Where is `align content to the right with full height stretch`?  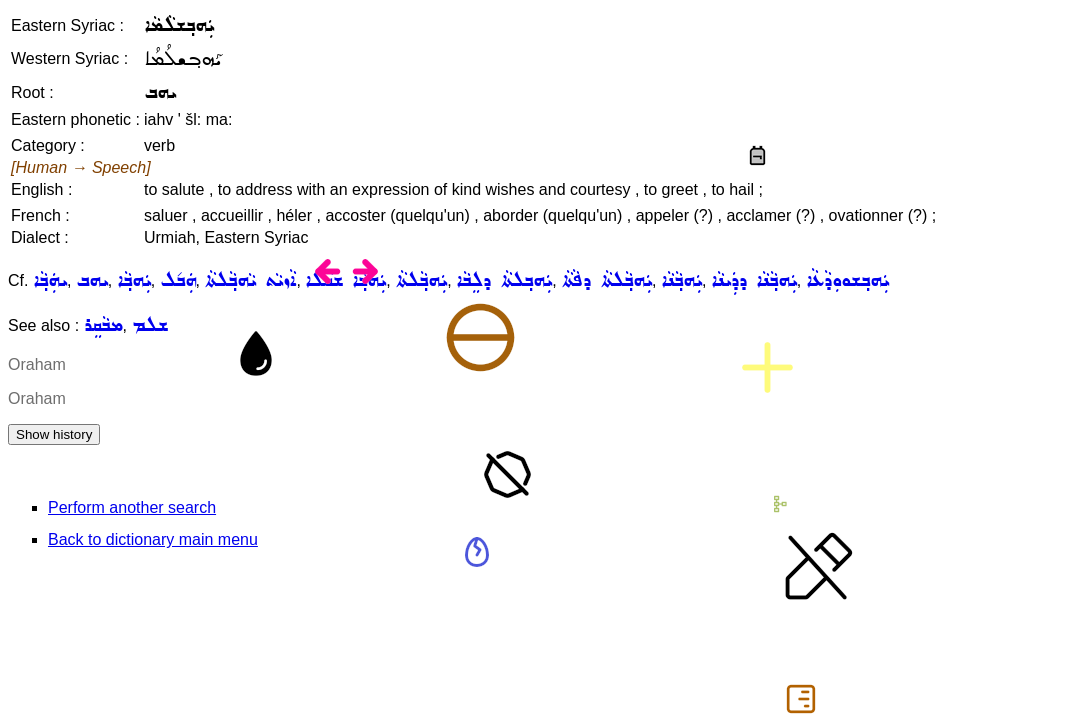 align content to the right with full height stretch is located at coordinates (801, 699).